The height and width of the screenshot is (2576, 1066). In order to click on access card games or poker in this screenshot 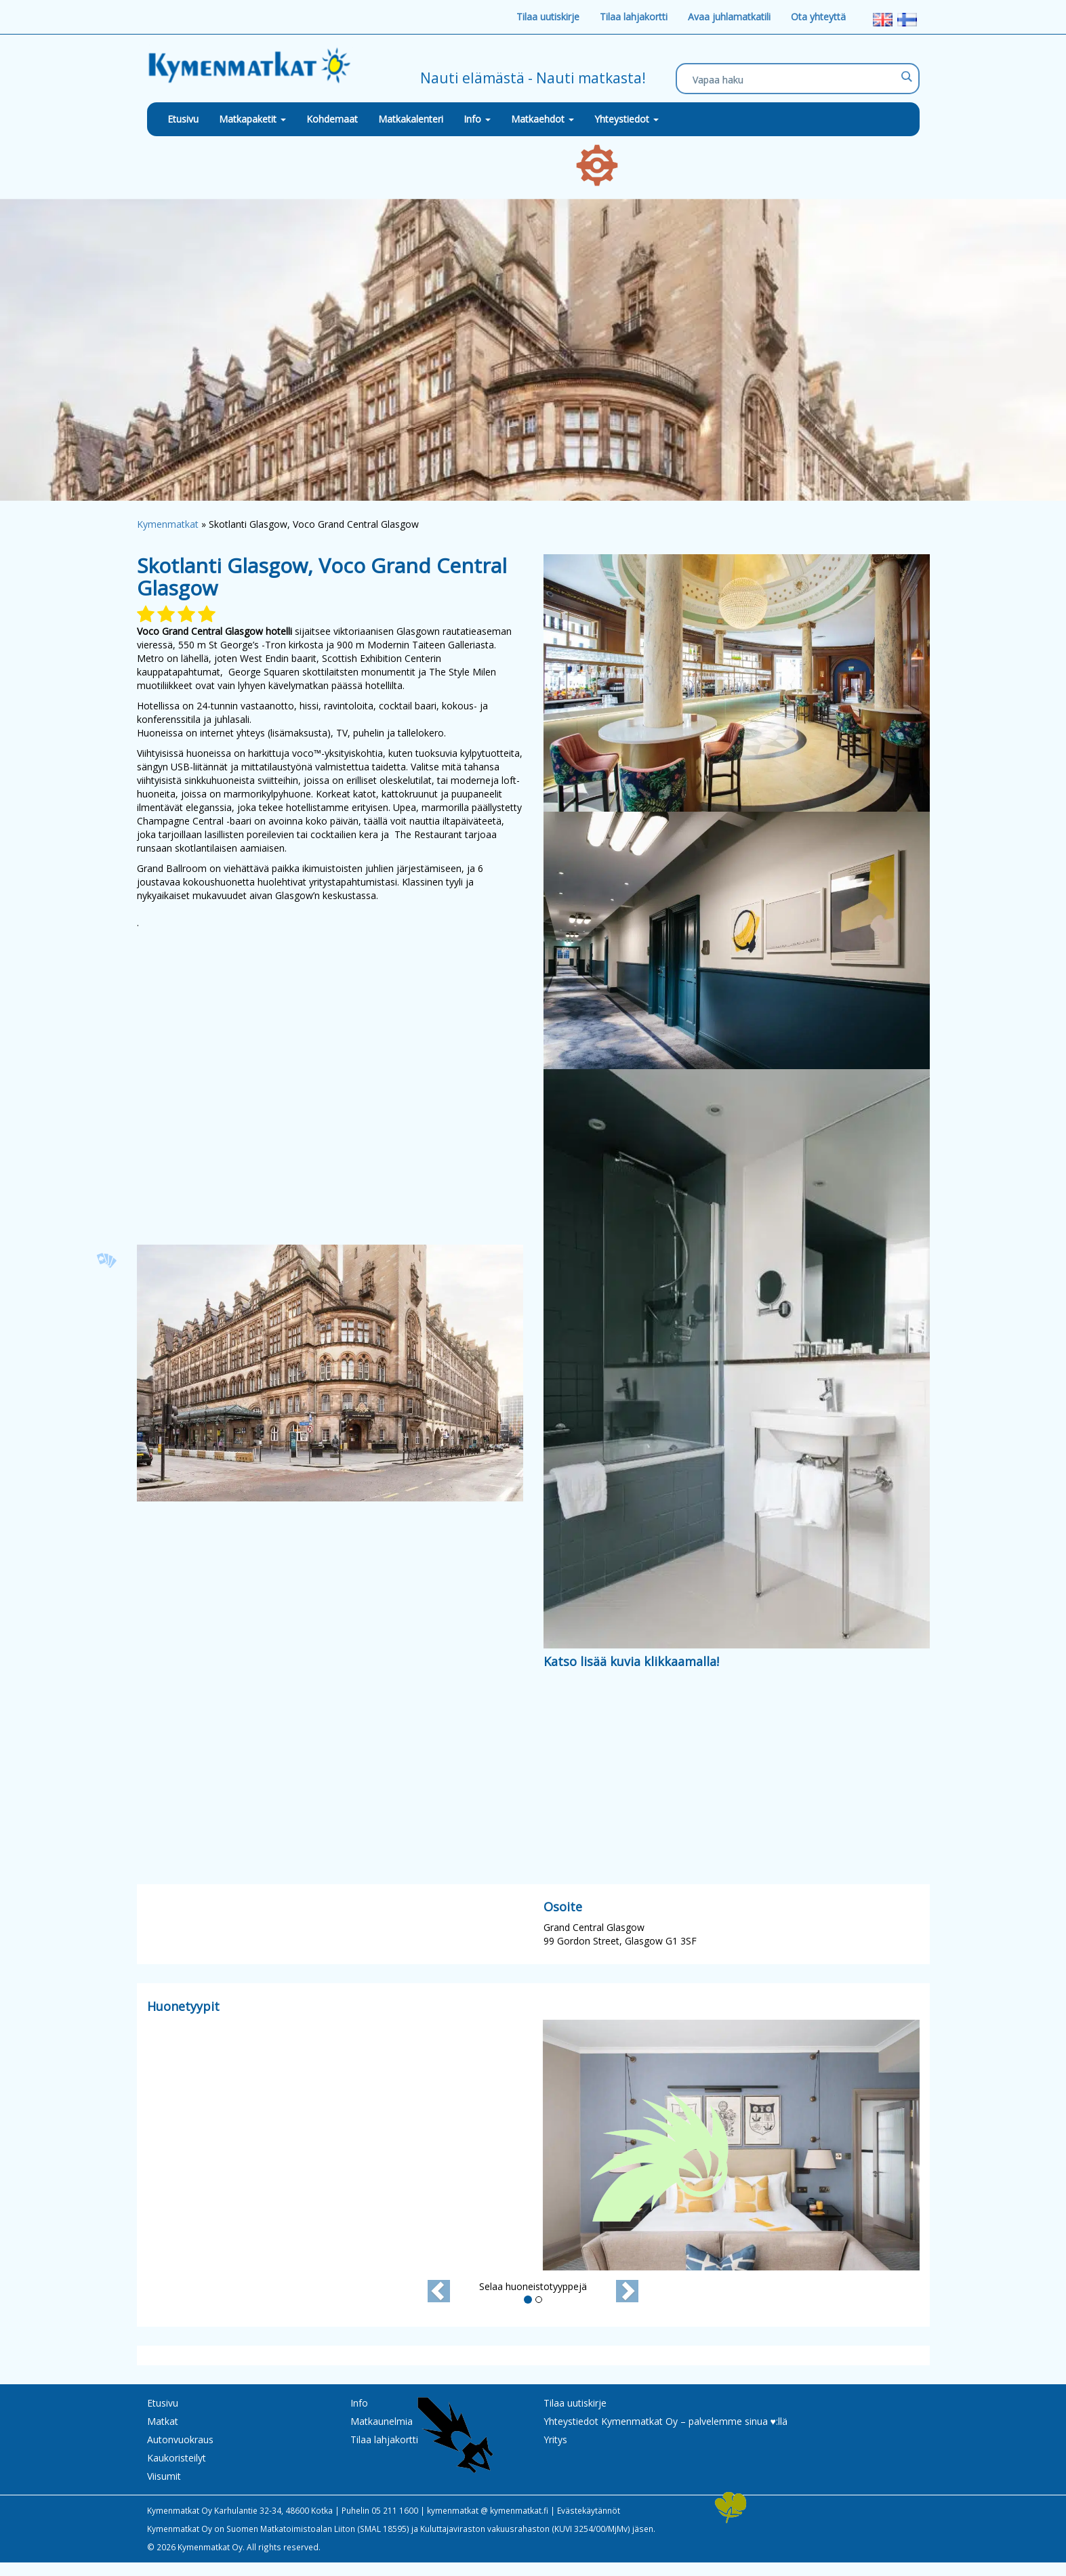, I will do `click(106, 1260)`.